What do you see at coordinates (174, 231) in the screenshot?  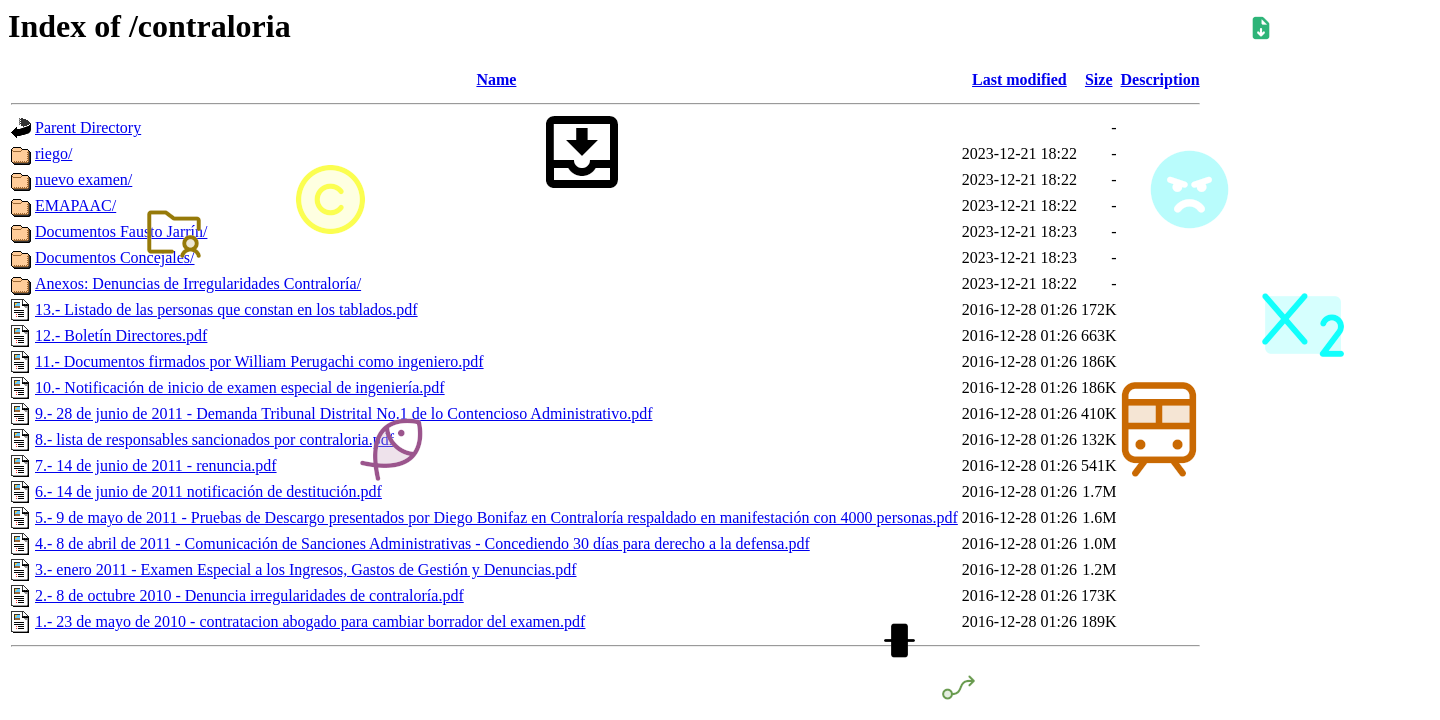 I see `access user profile folder` at bounding box center [174, 231].